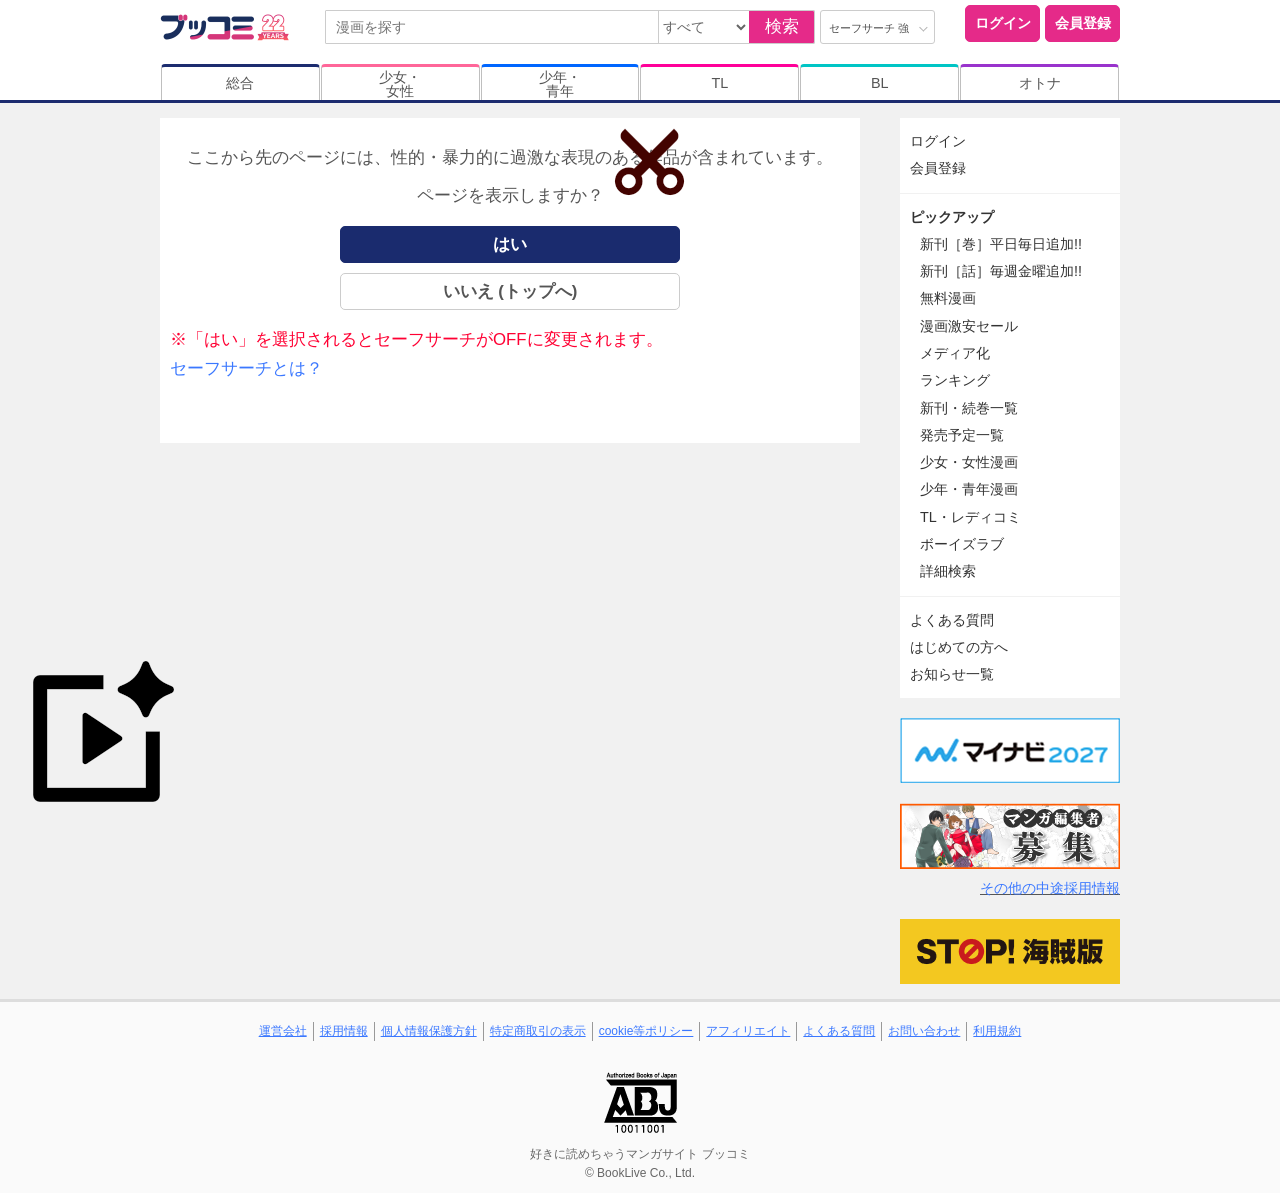 Image resolution: width=1280 pixels, height=1193 pixels. Describe the element at coordinates (96, 738) in the screenshot. I see `access AI-powered video tools` at that location.